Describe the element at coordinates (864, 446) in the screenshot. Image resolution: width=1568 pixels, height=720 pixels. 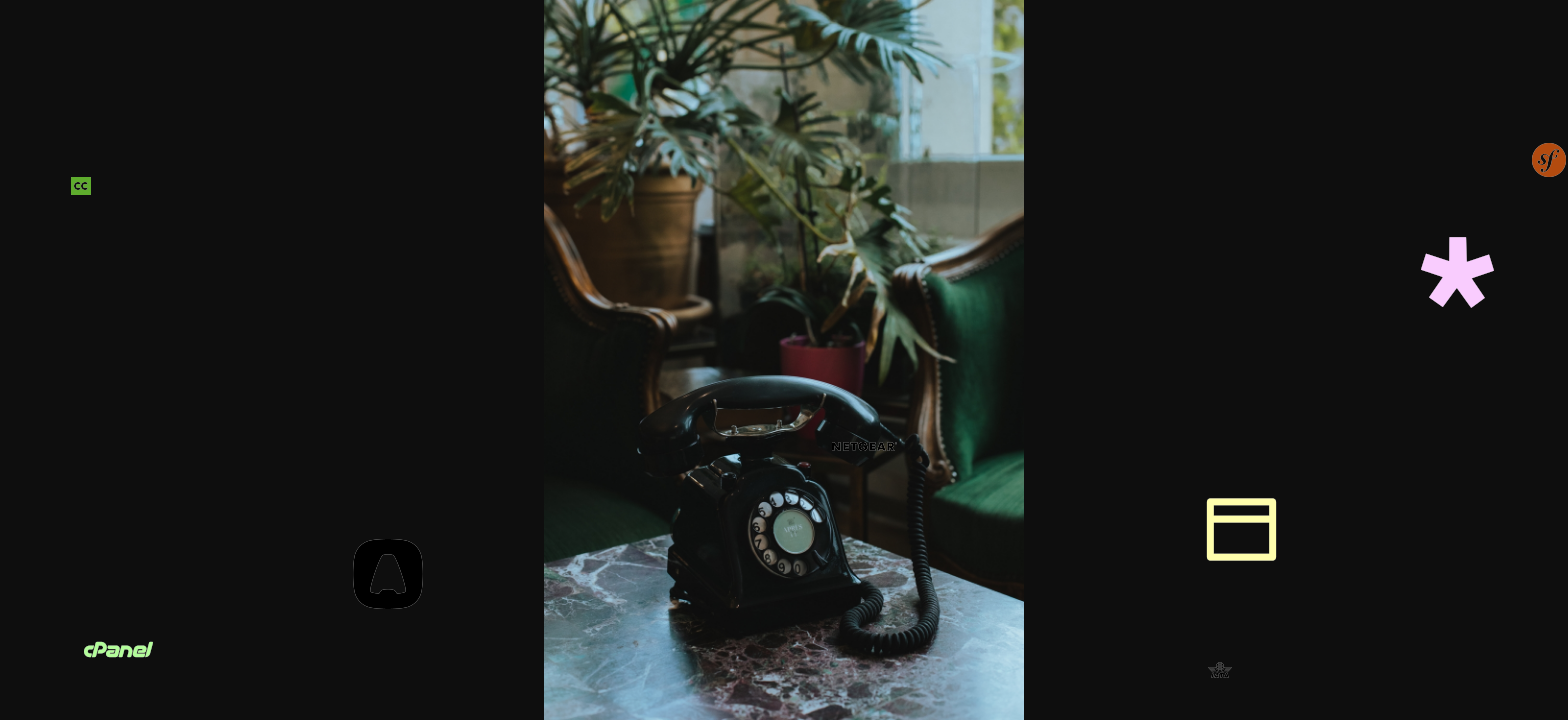
I see `netgear brand logo` at that location.